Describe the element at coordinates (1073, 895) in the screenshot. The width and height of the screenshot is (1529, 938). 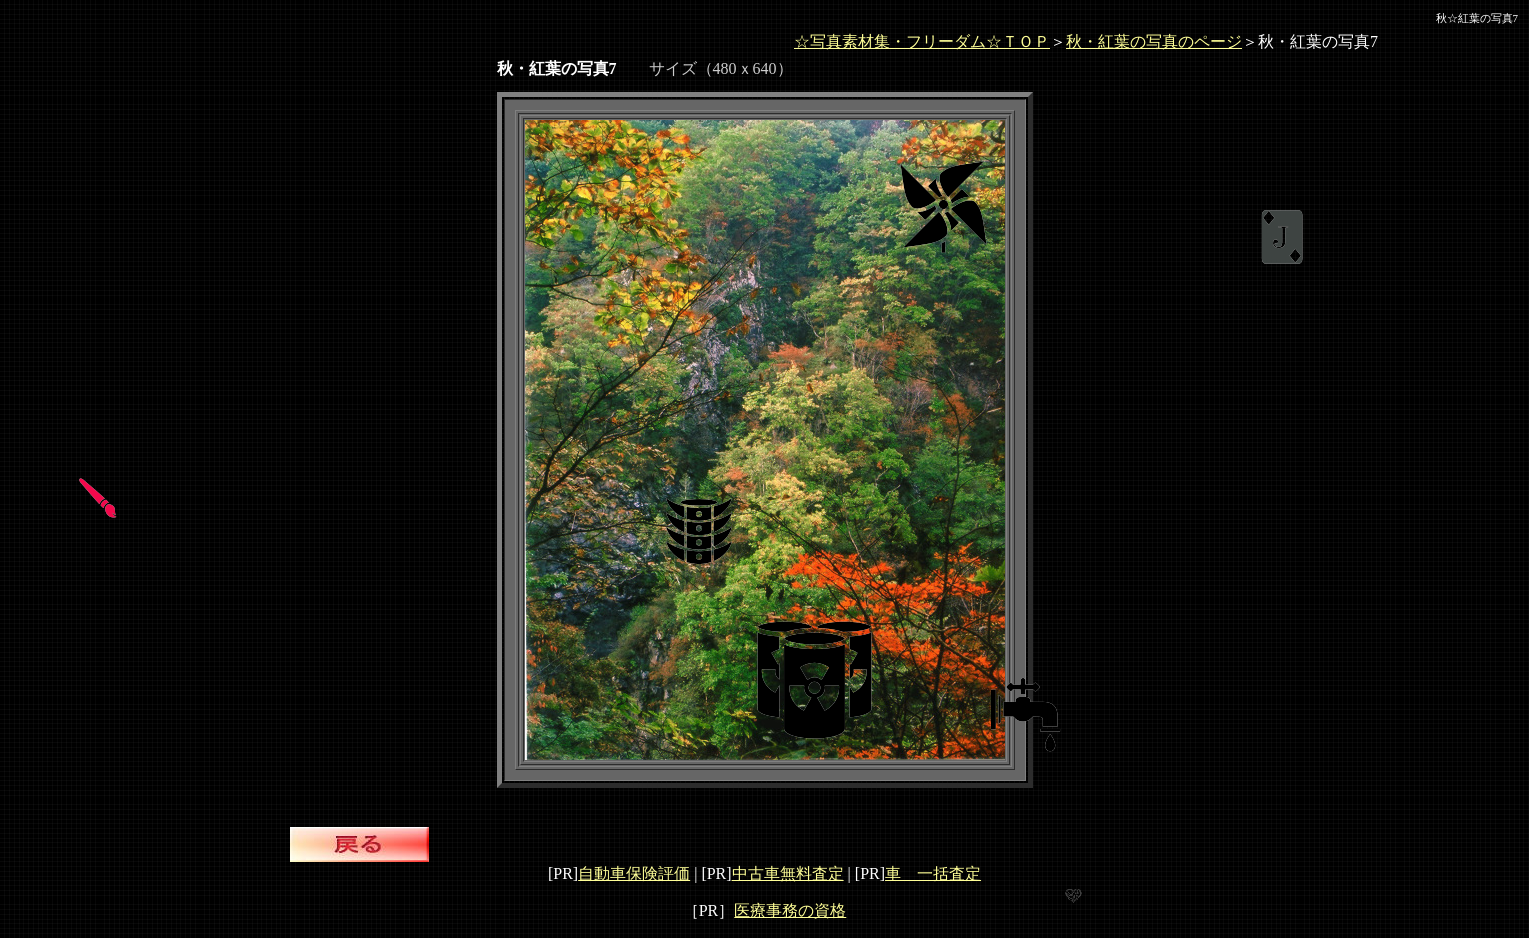
I see `indicates an eldritch or lovecraftian game element` at that location.